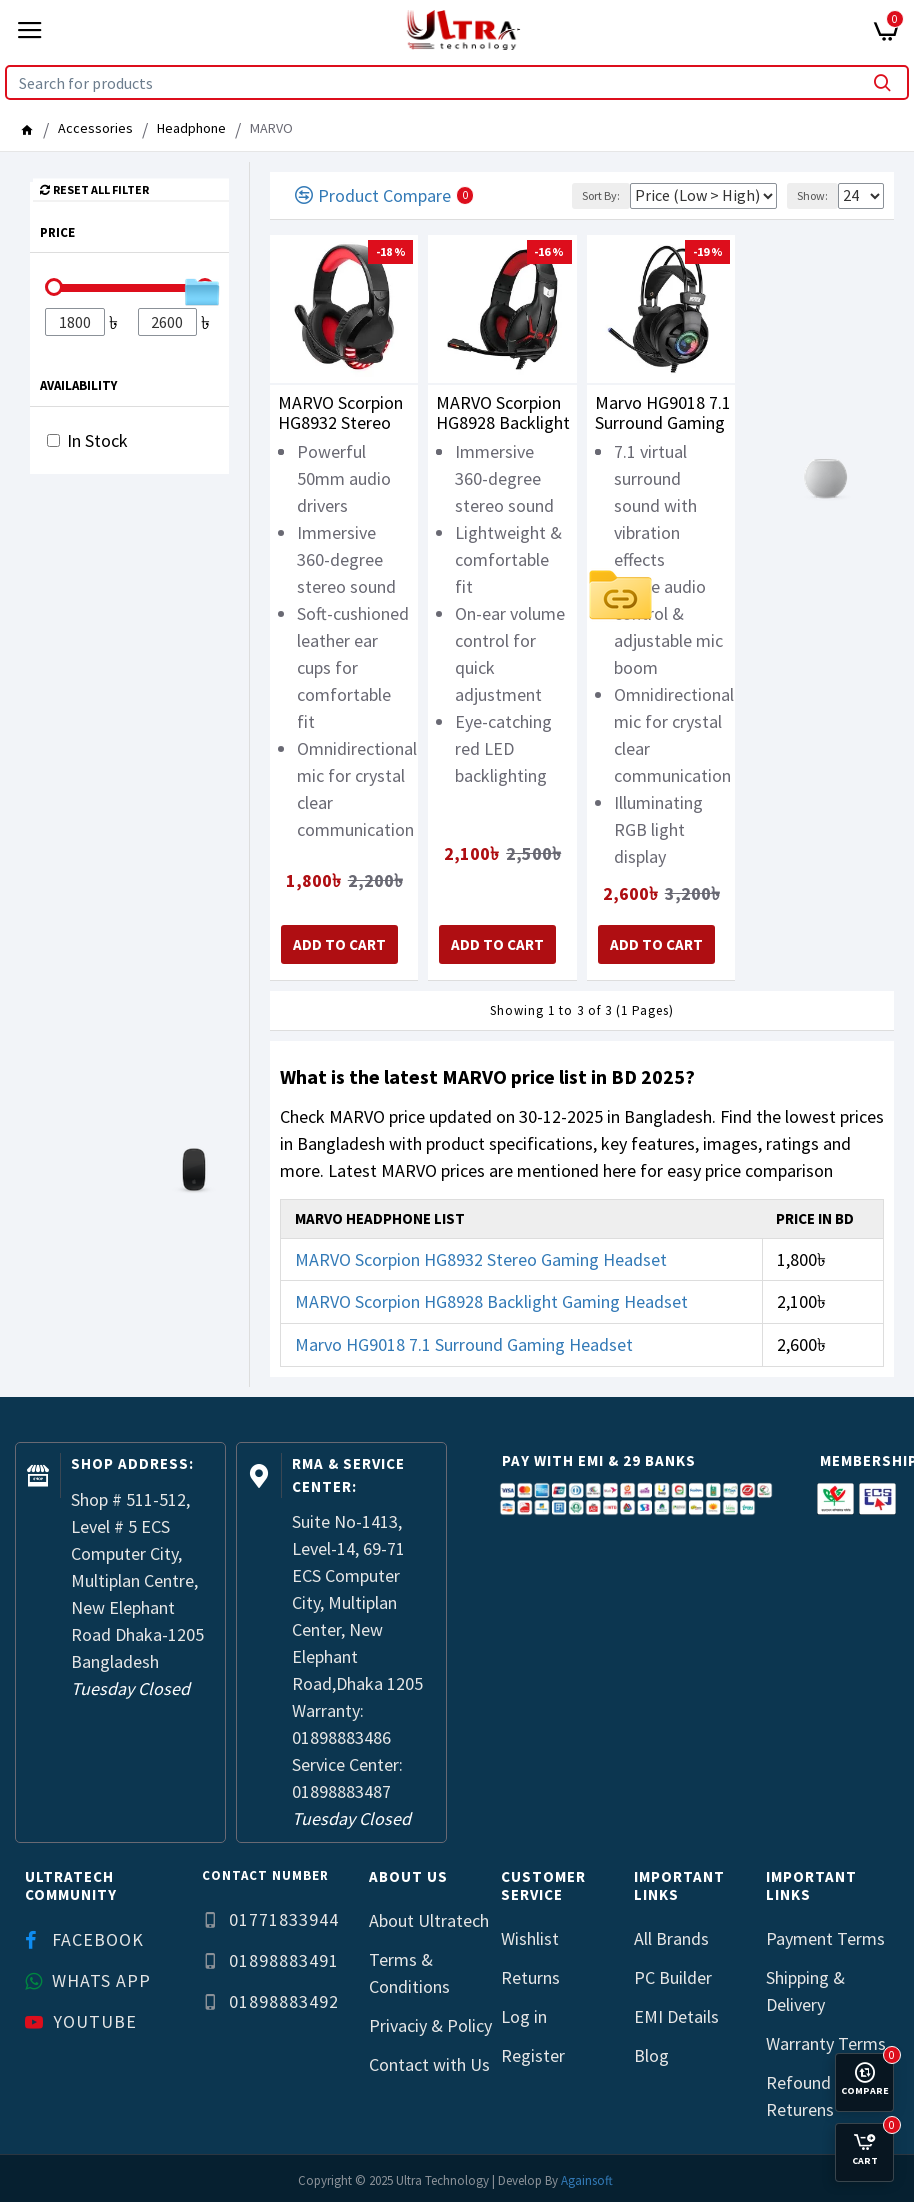  I want to click on bluetooth mouse connected, so click(194, 1171).